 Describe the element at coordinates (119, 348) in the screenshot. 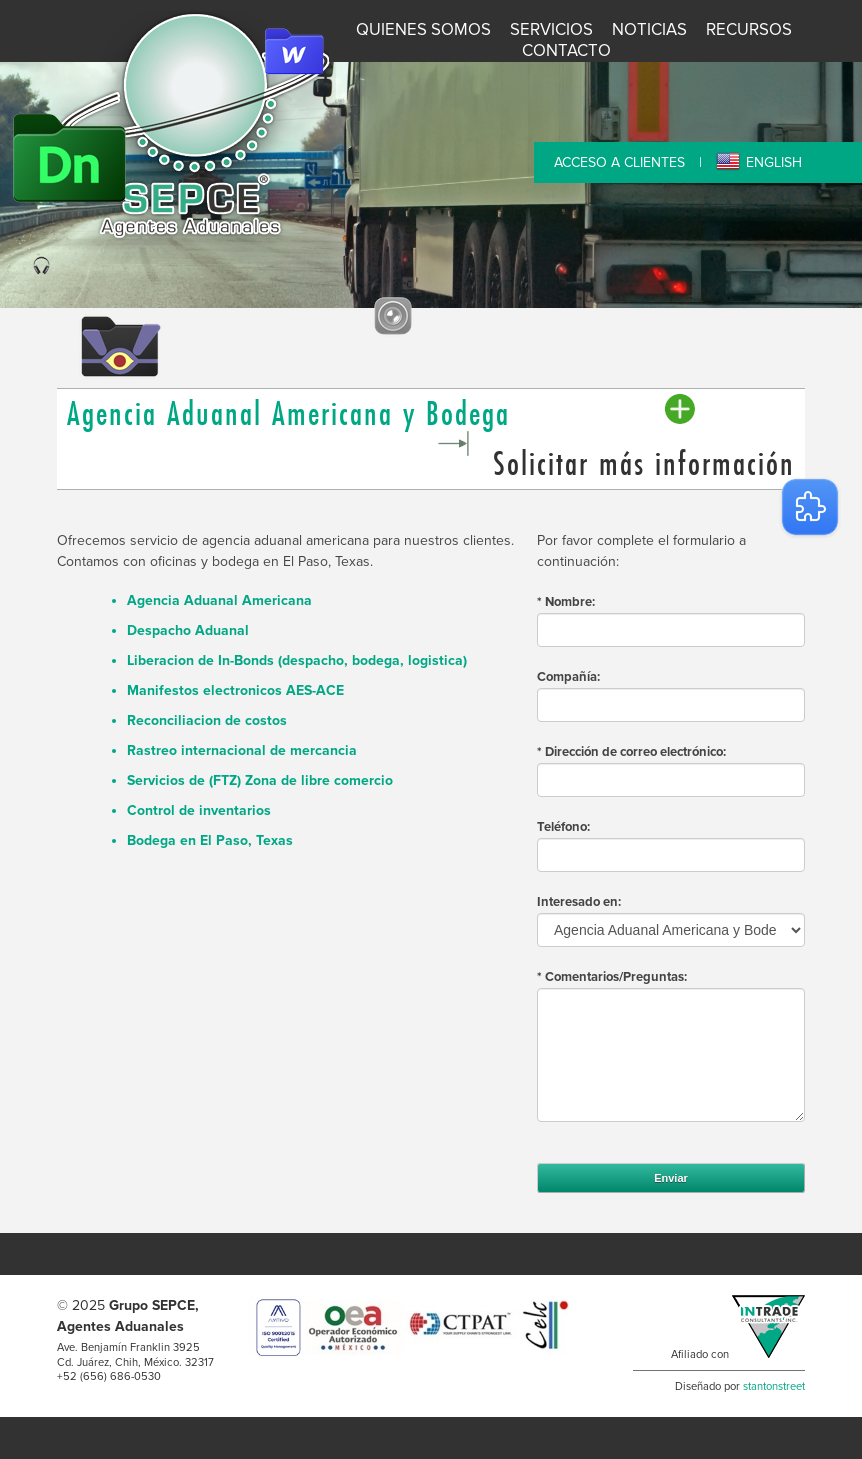

I see `open folder containing Pokémon-style game files` at that location.